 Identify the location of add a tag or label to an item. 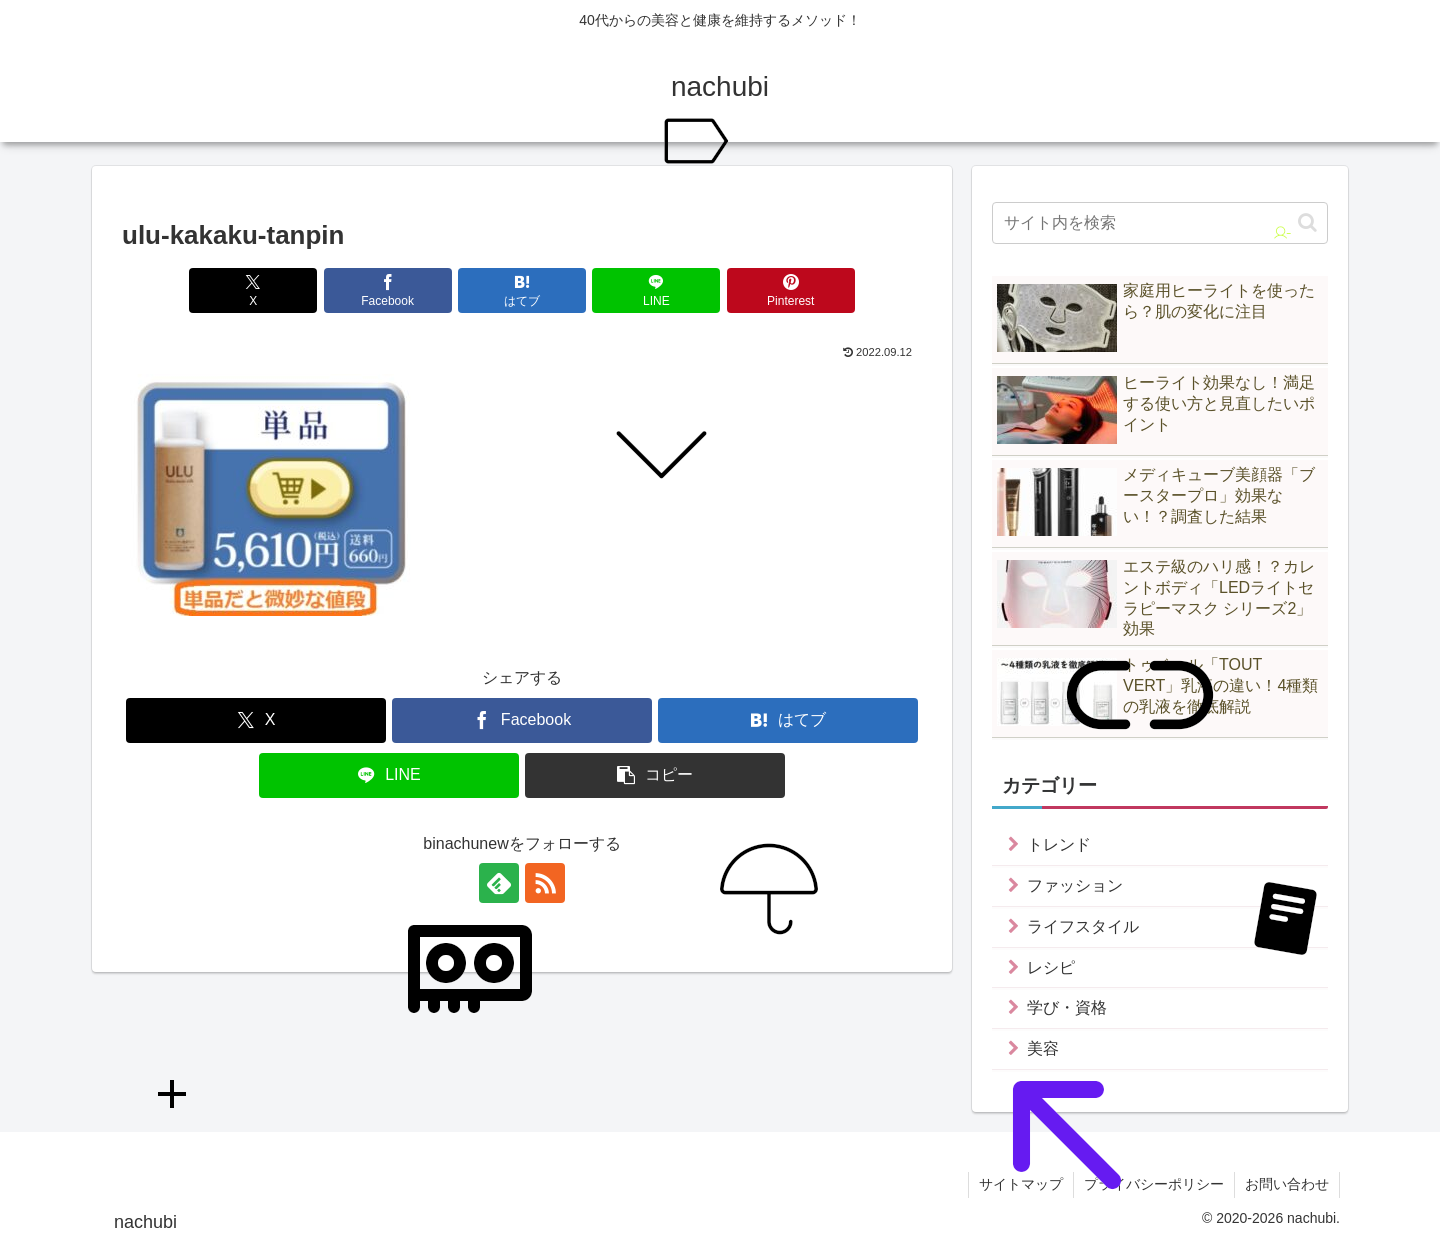
(694, 141).